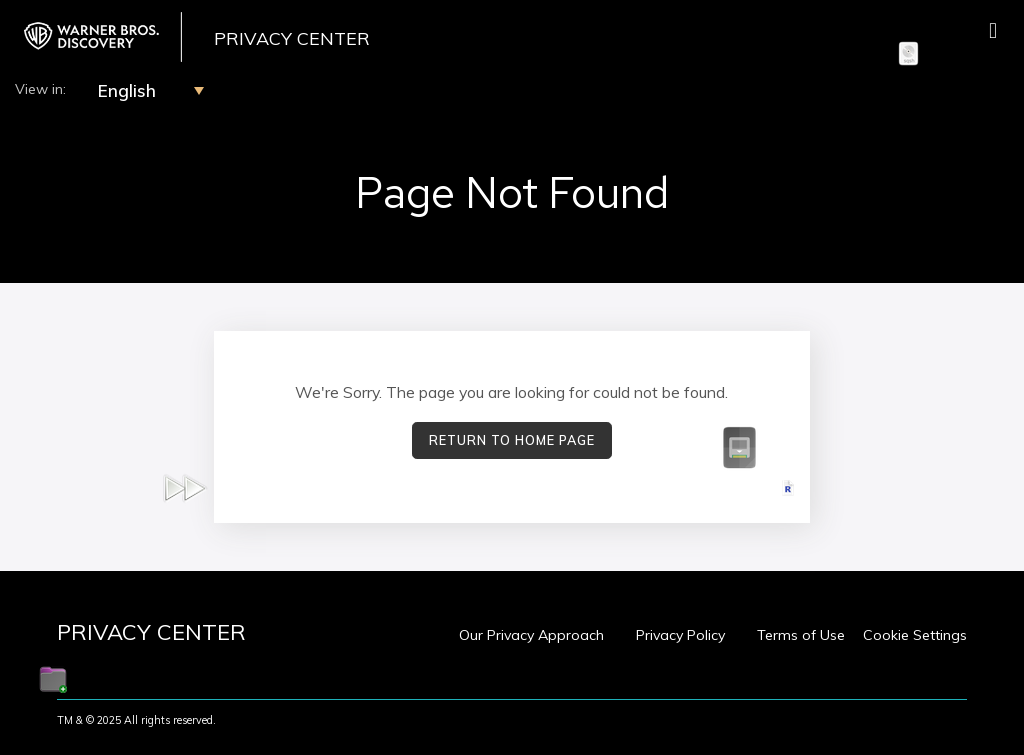  What do you see at coordinates (908, 53) in the screenshot?
I see `a squashfs compressed filesystem archive file` at bounding box center [908, 53].